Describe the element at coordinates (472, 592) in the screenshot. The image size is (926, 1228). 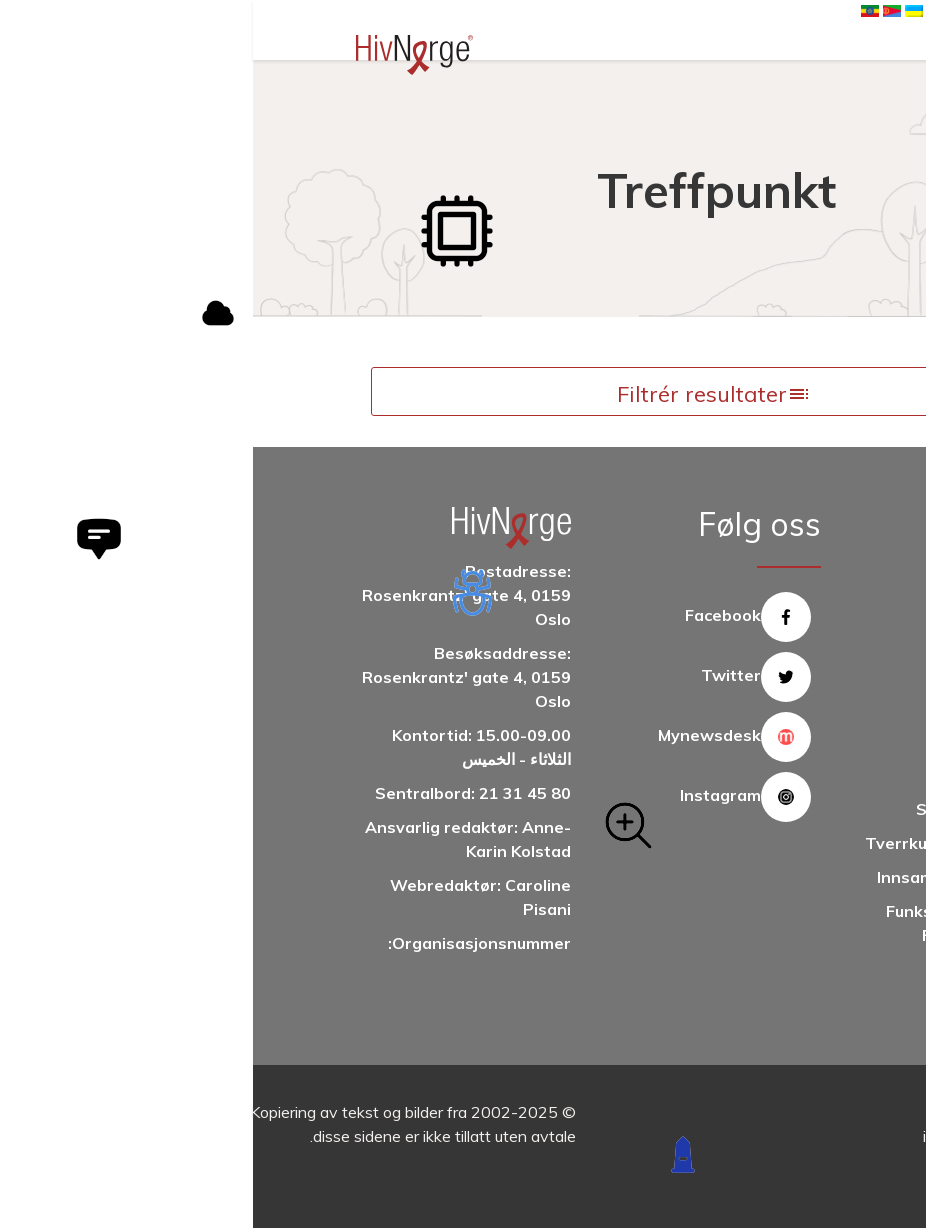
I see `report a bug or issue` at that location.